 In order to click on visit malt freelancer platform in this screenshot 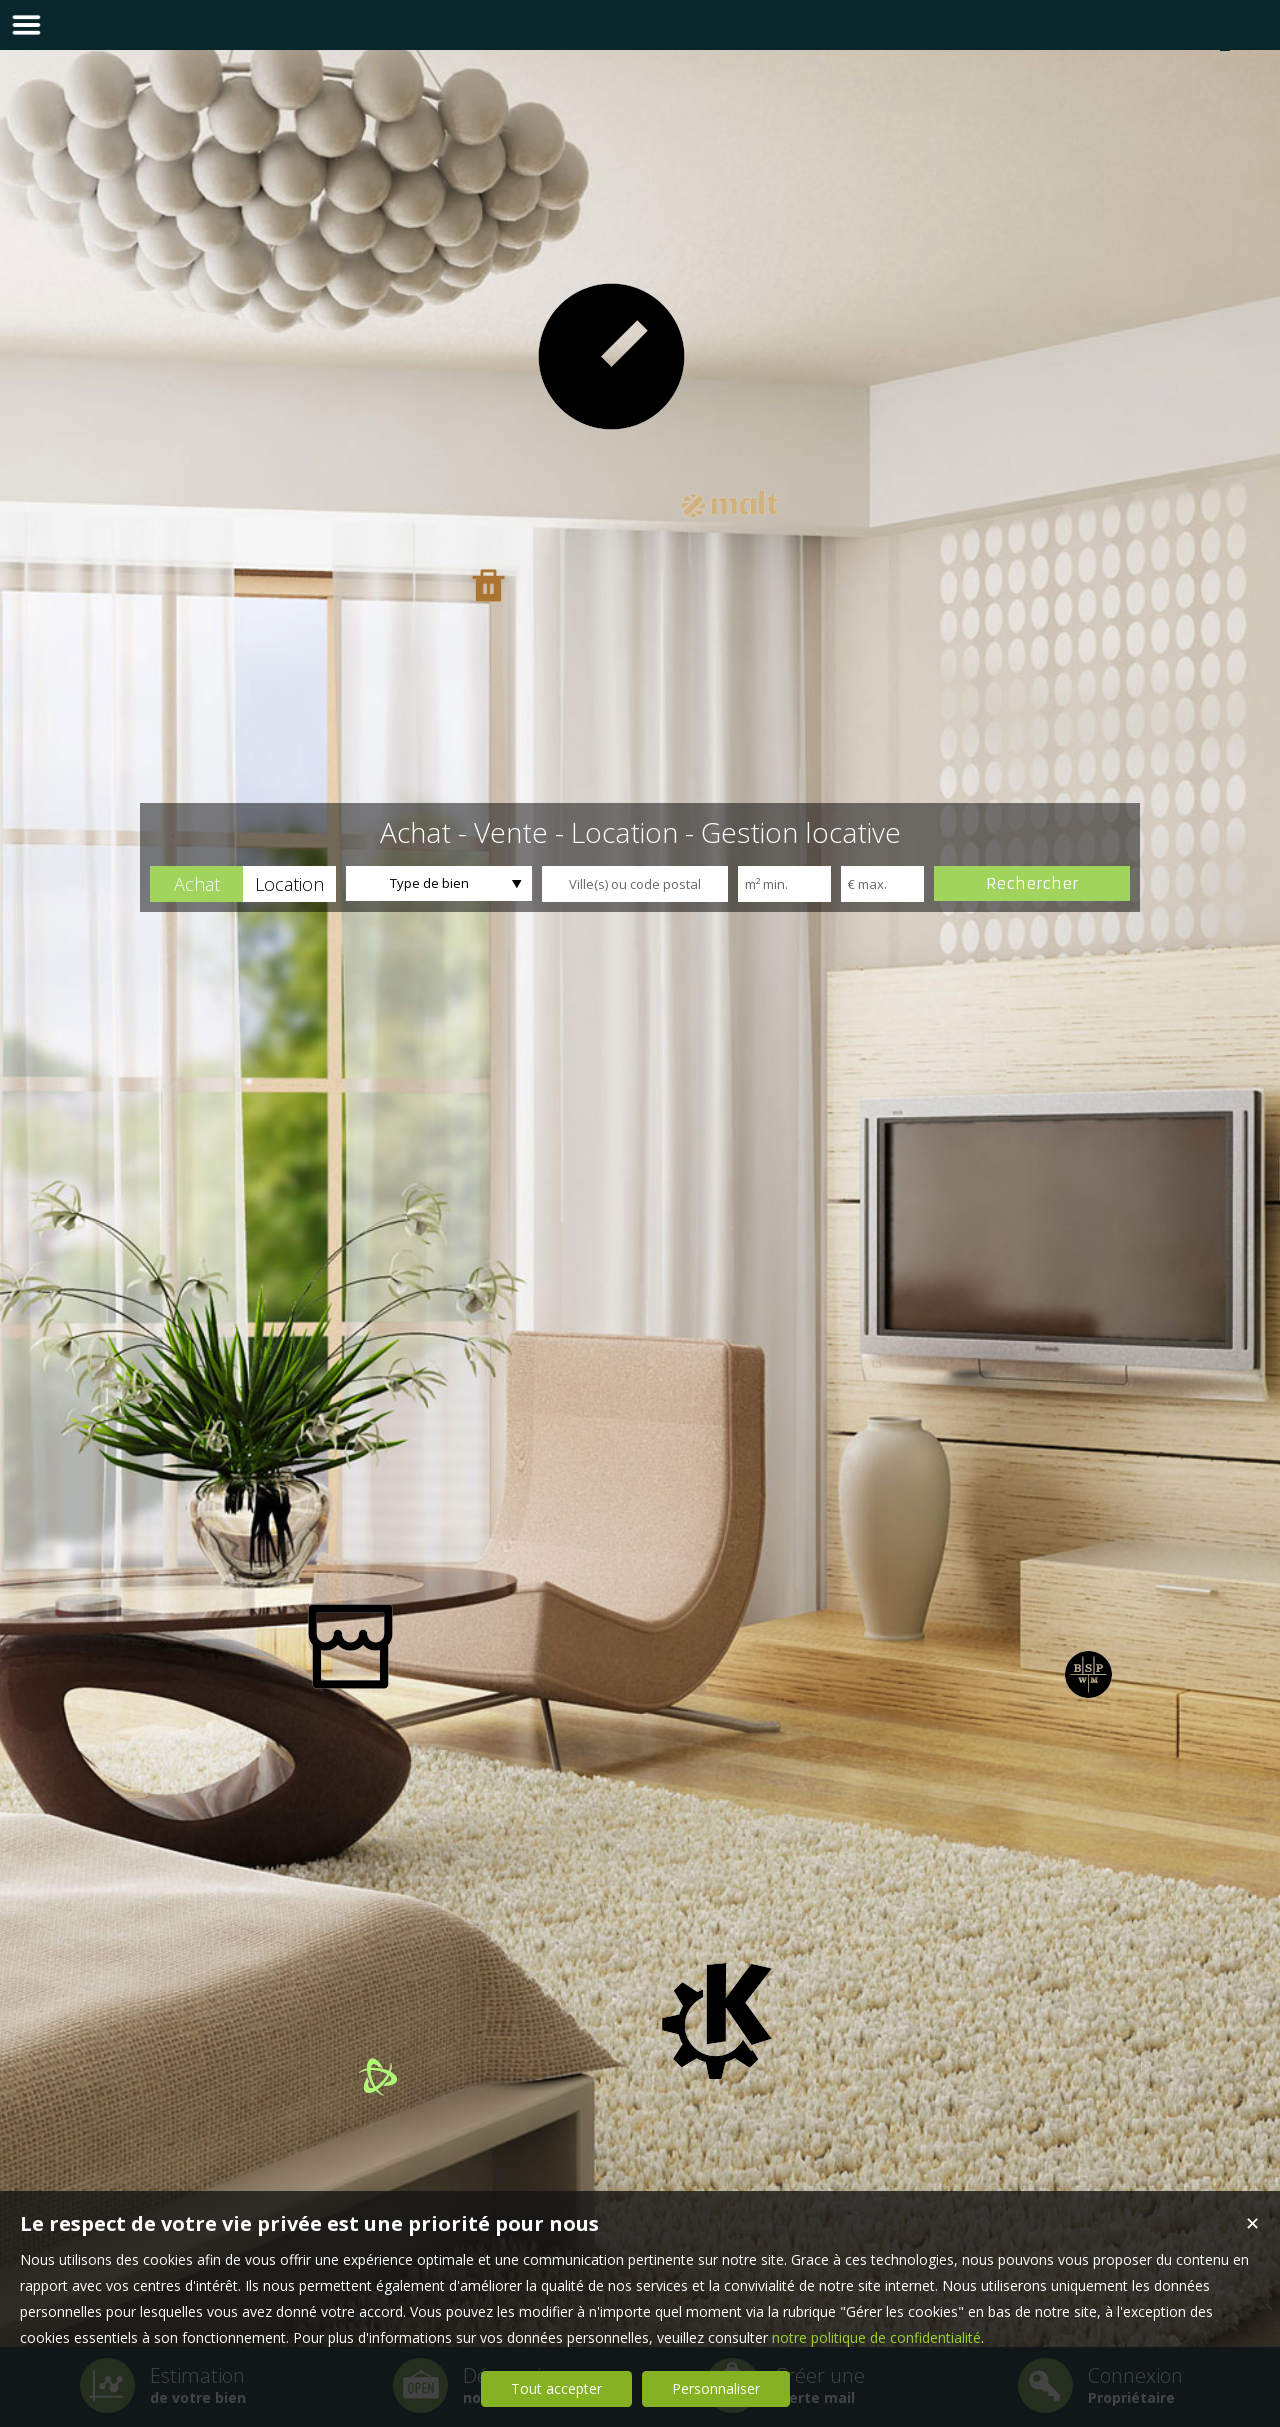, I will do `click(730, 504)`.